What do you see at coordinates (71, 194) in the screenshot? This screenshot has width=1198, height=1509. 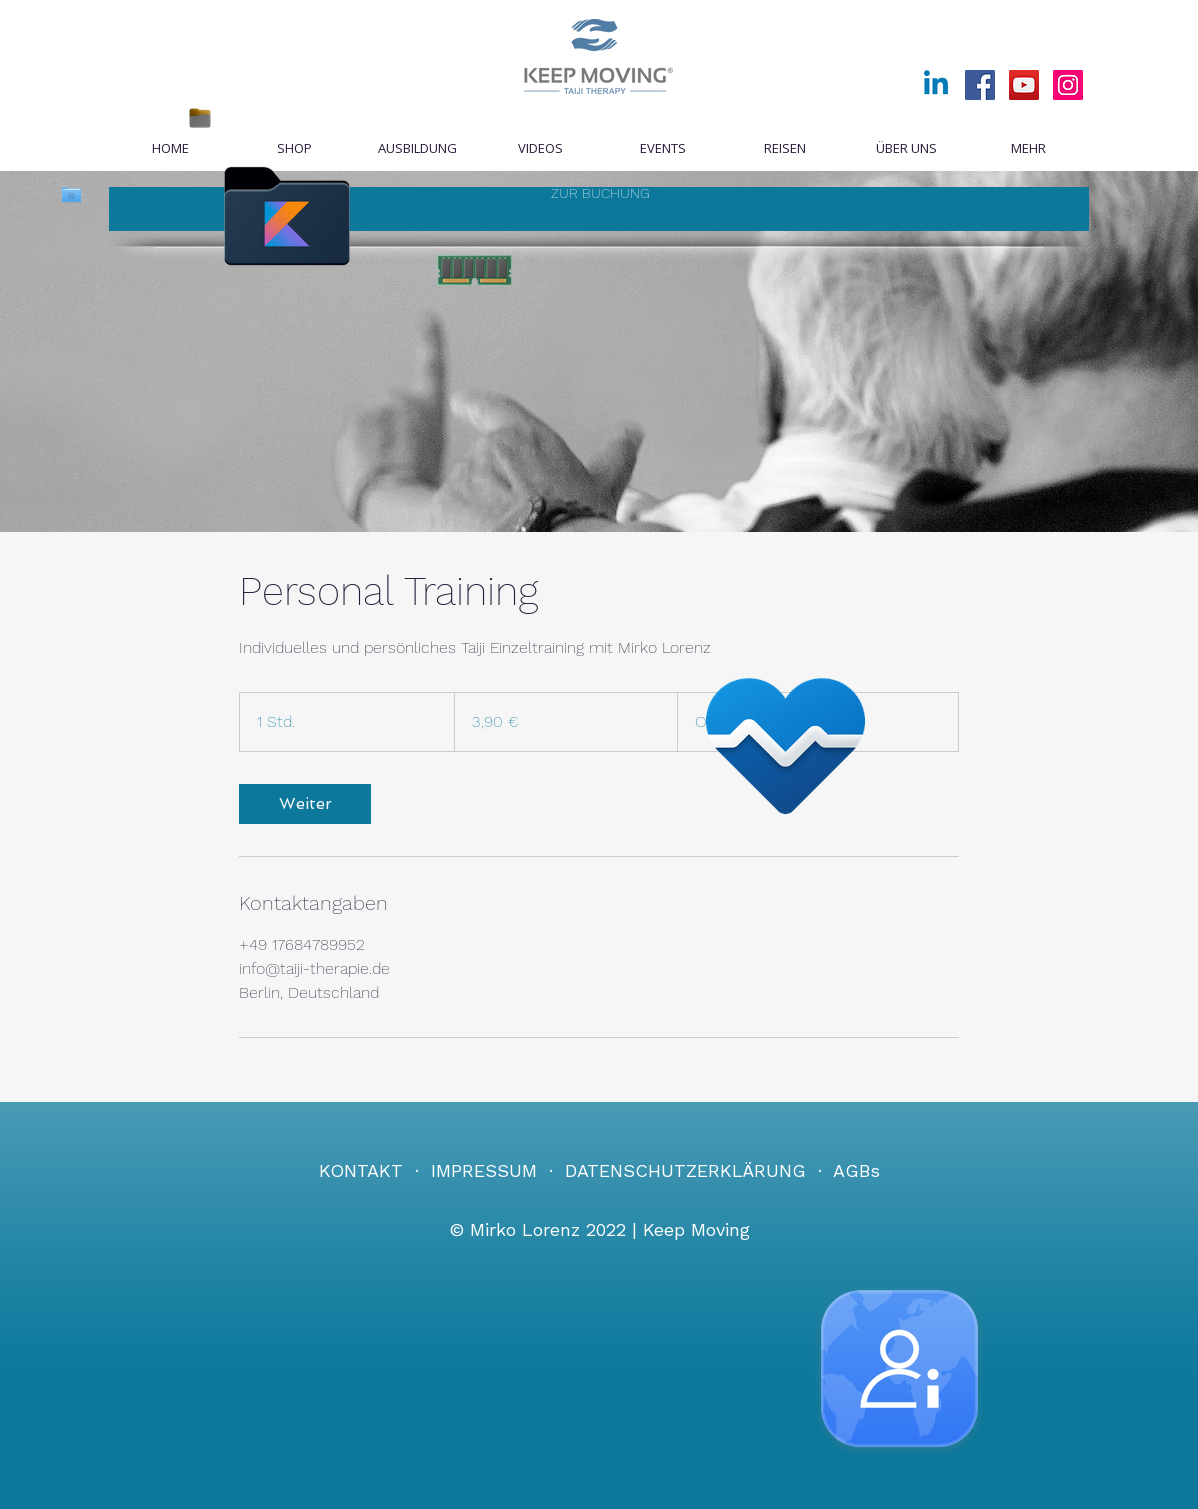 I see `access support files and resources` at bounding box center [71, 194].